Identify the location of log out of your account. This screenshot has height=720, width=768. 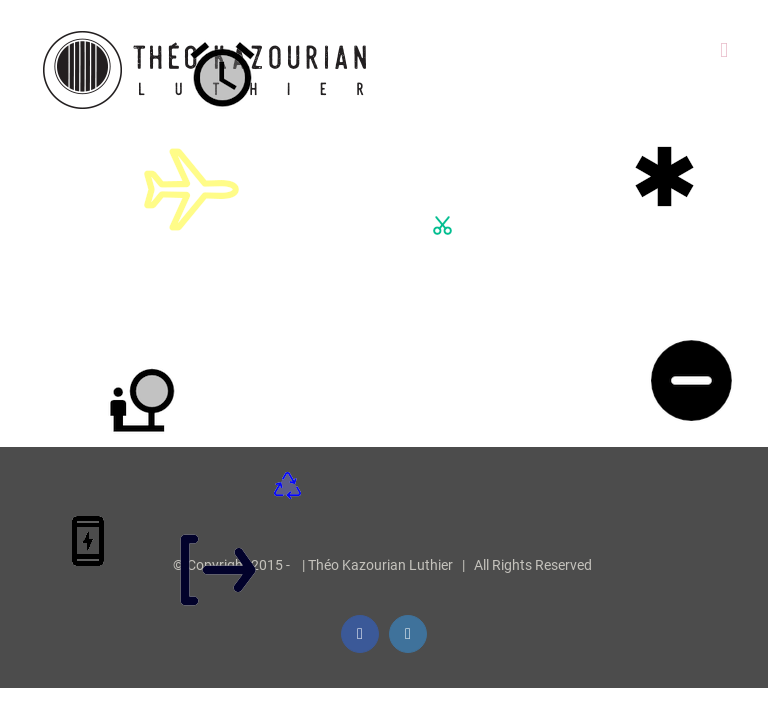
(216, 570).